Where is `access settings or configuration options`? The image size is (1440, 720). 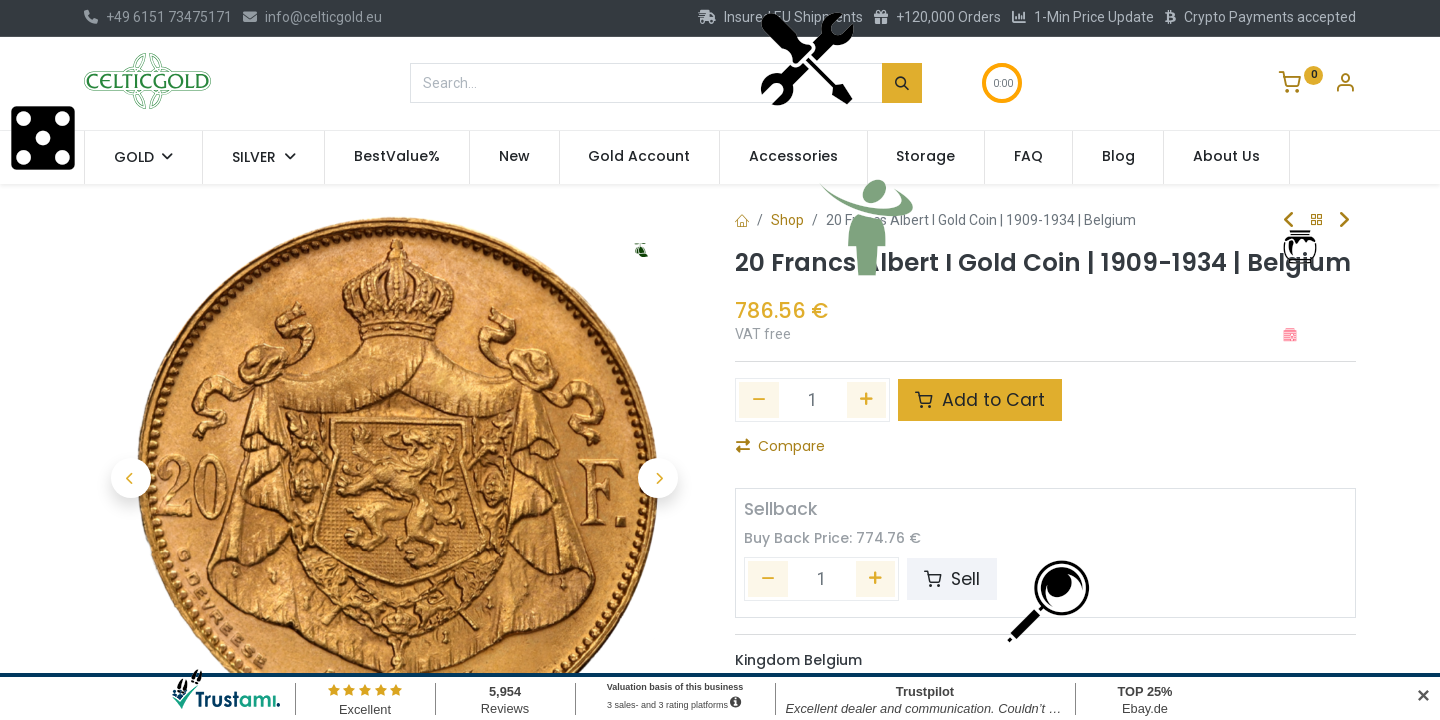
access settings or configuration options is located at coordinates (807, 59).